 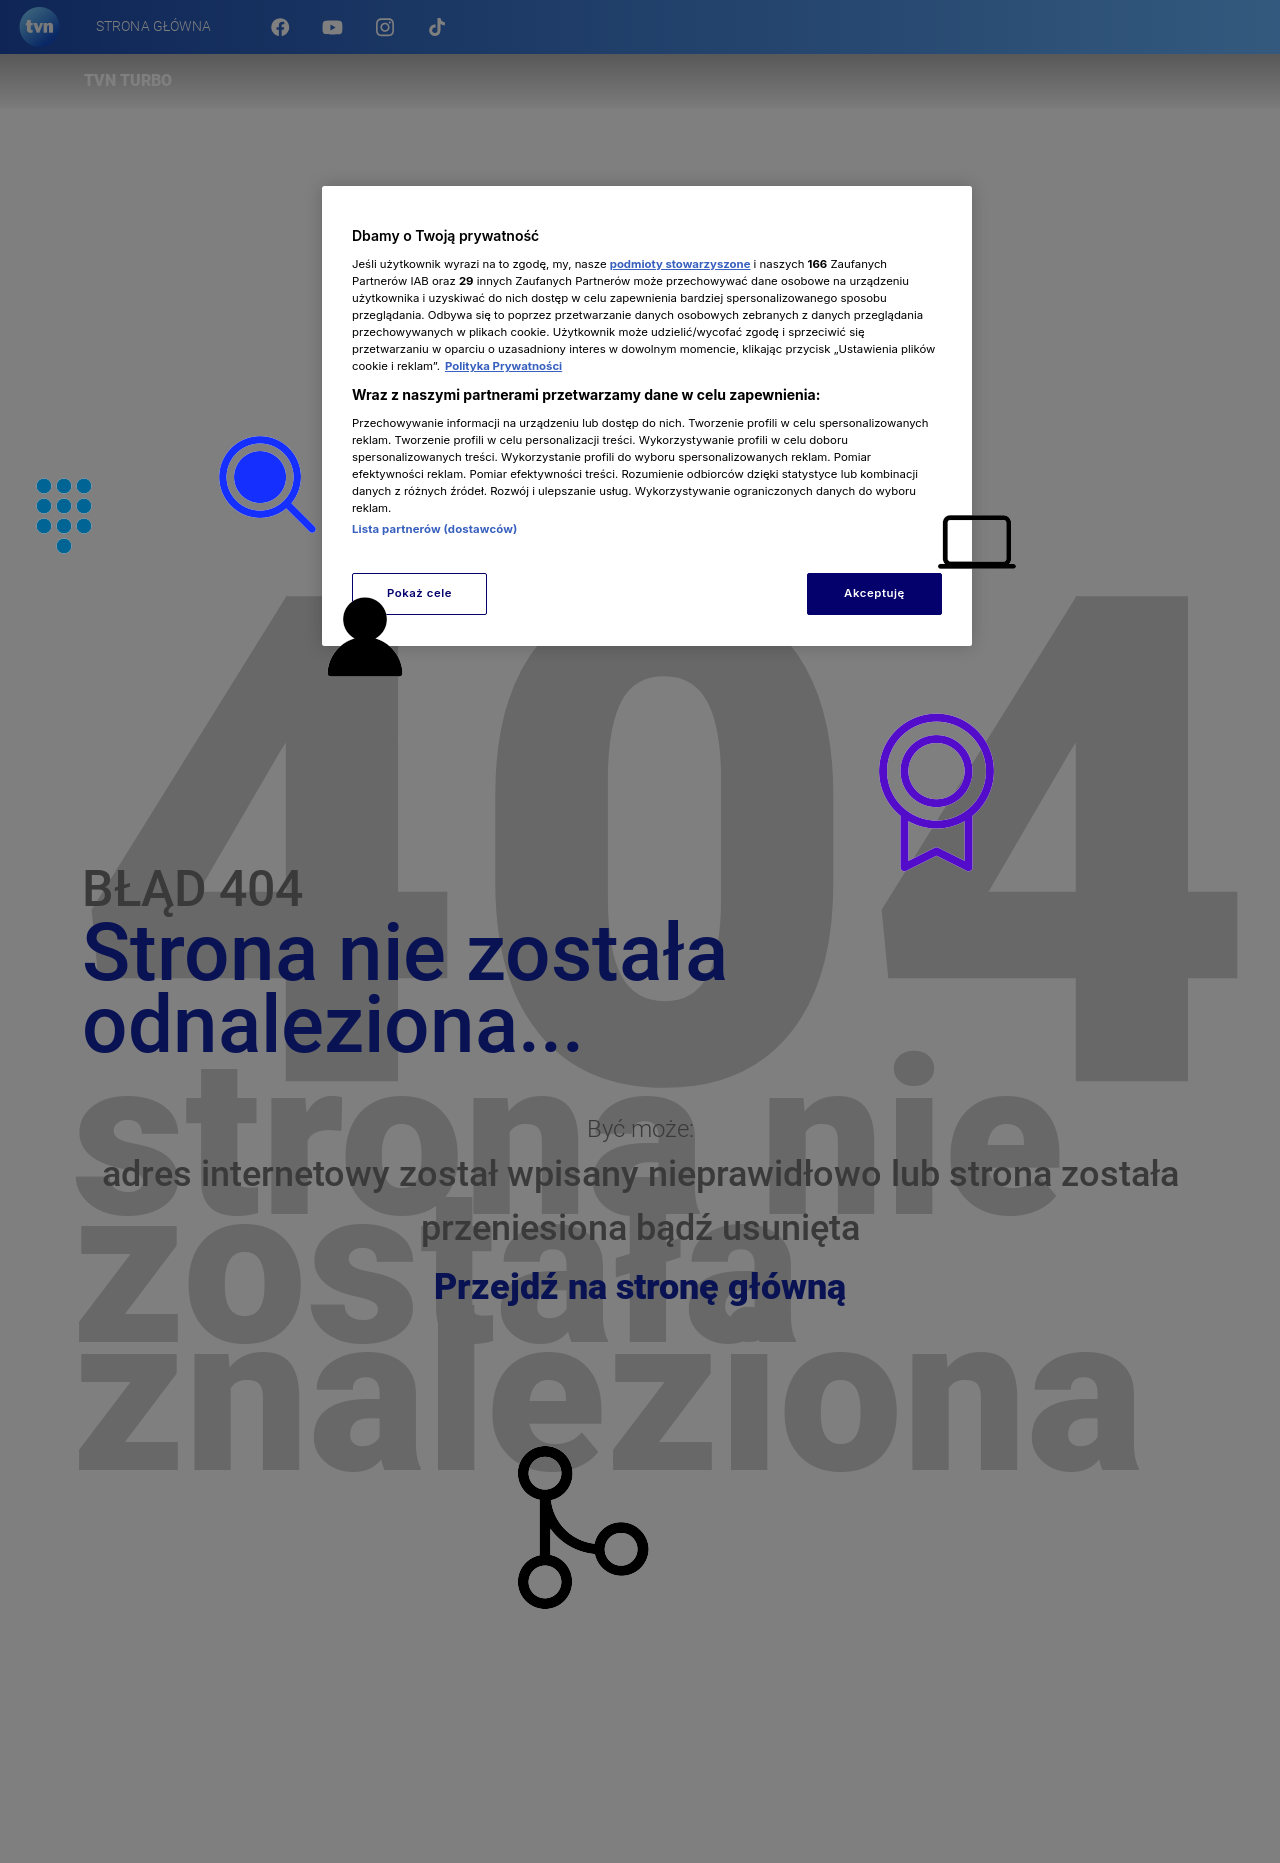 I want to click on view achievements or awards, so click(x=936, y=792).